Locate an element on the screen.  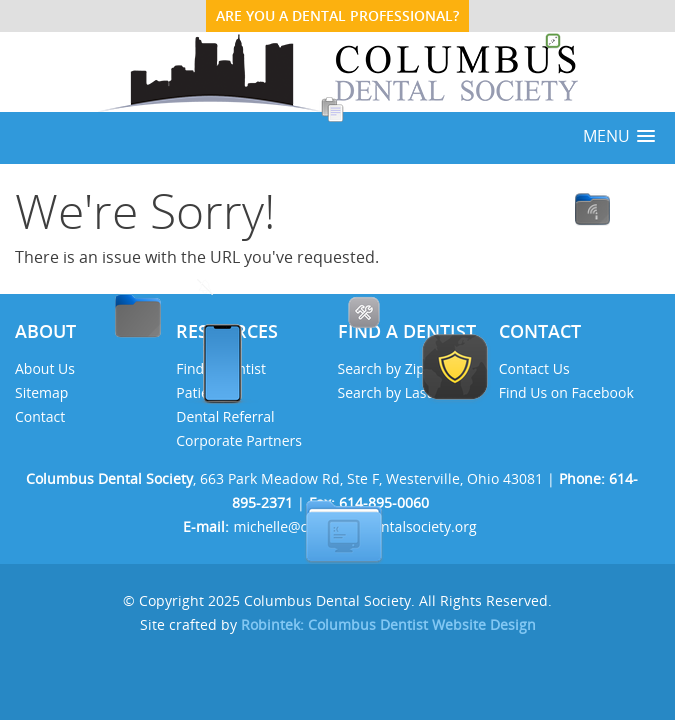
open PC or windows computer folder is located at coordinates (344, 531).